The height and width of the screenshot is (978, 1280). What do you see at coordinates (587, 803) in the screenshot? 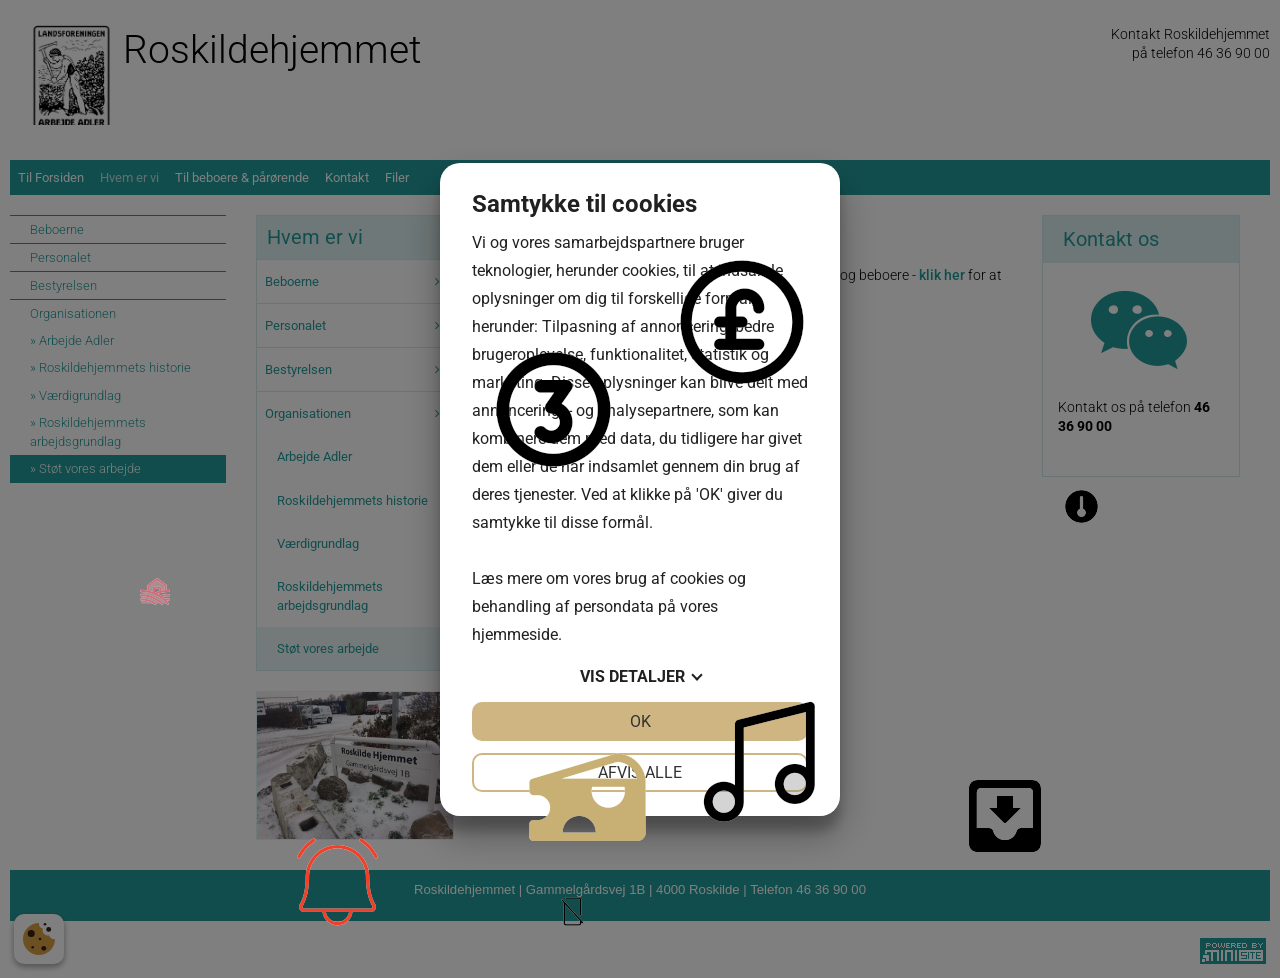
I see `indicates dairy or cheese-related content` at bounding box center [587, 803].